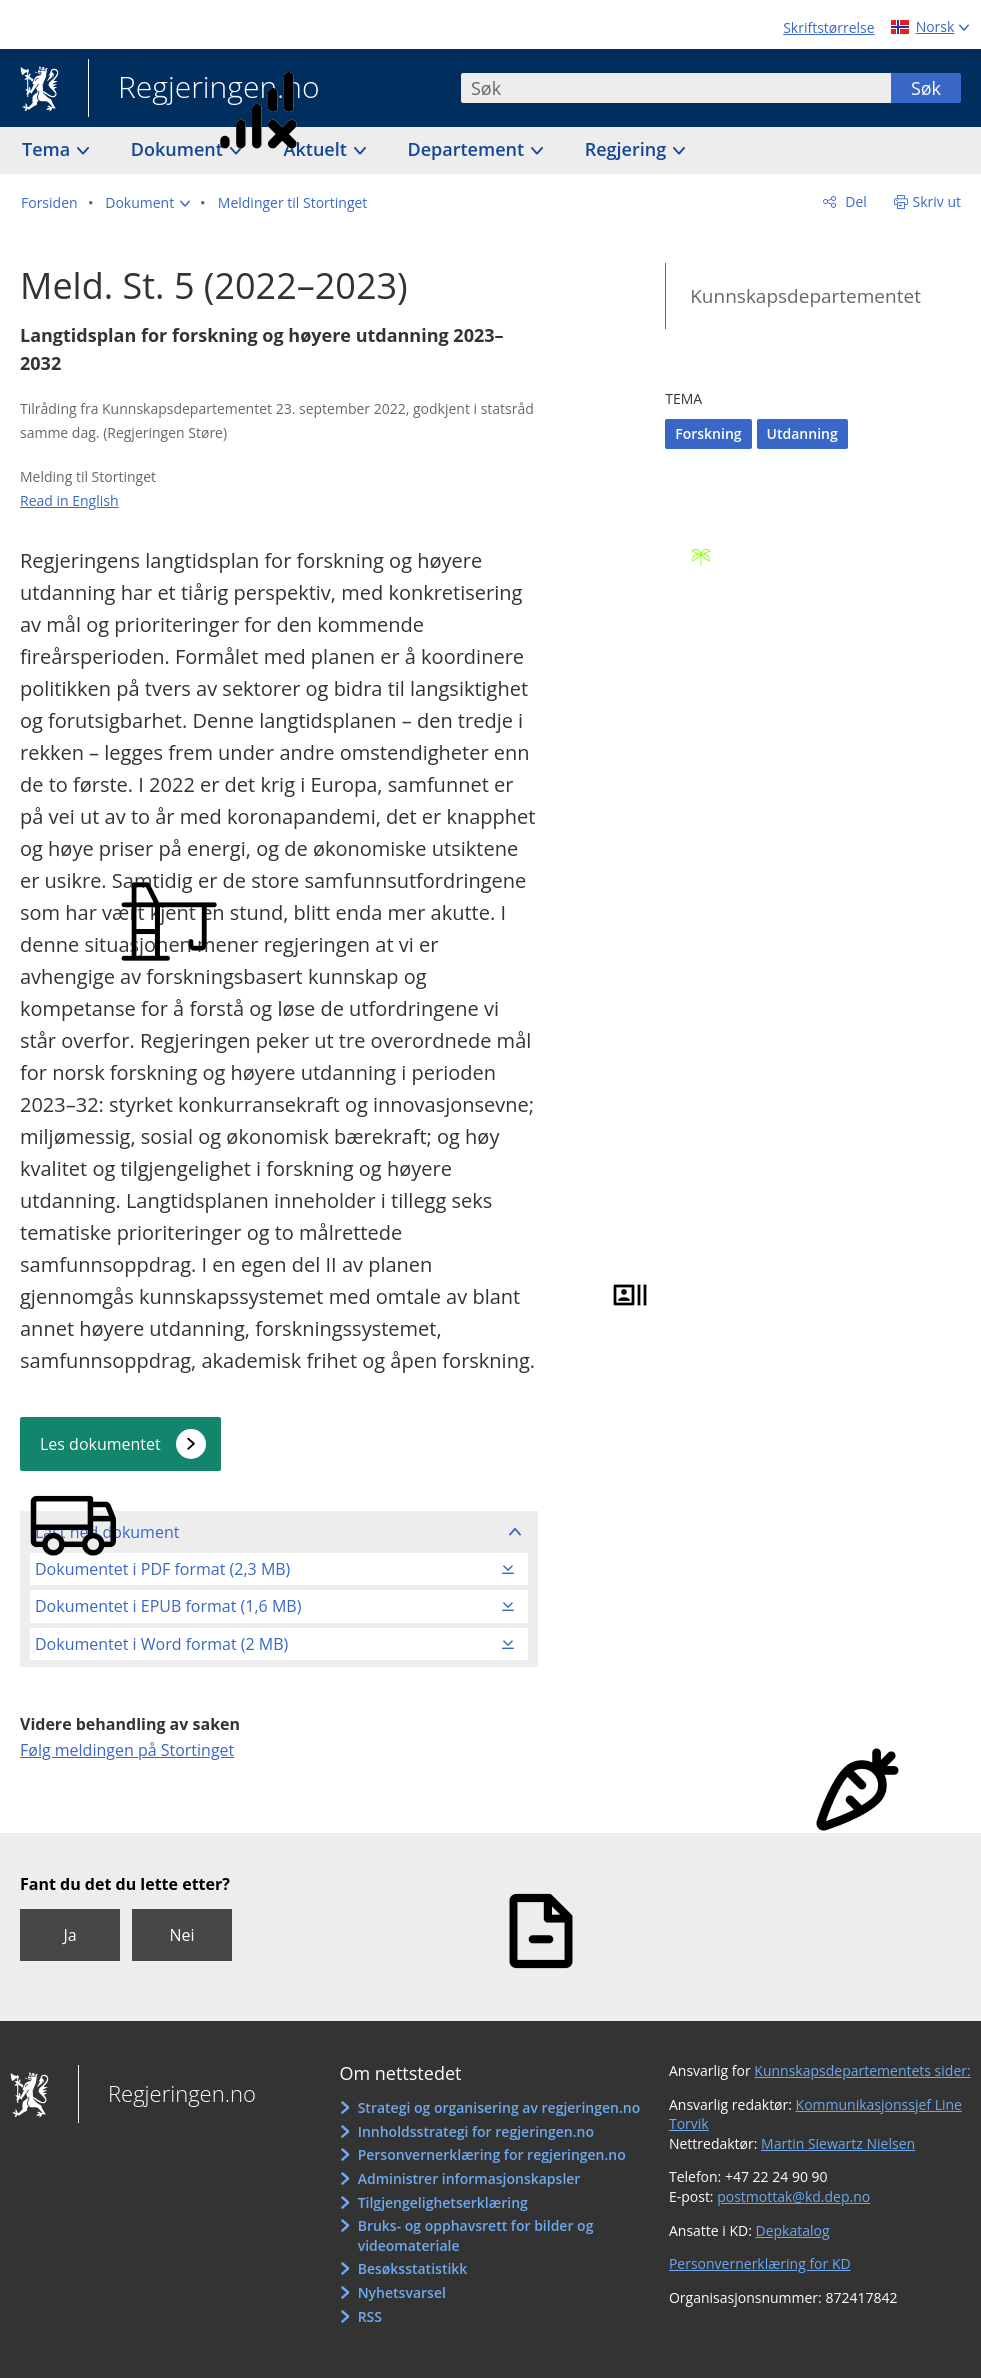  I want to click on access vacation or travel mode, so click(701, 557).